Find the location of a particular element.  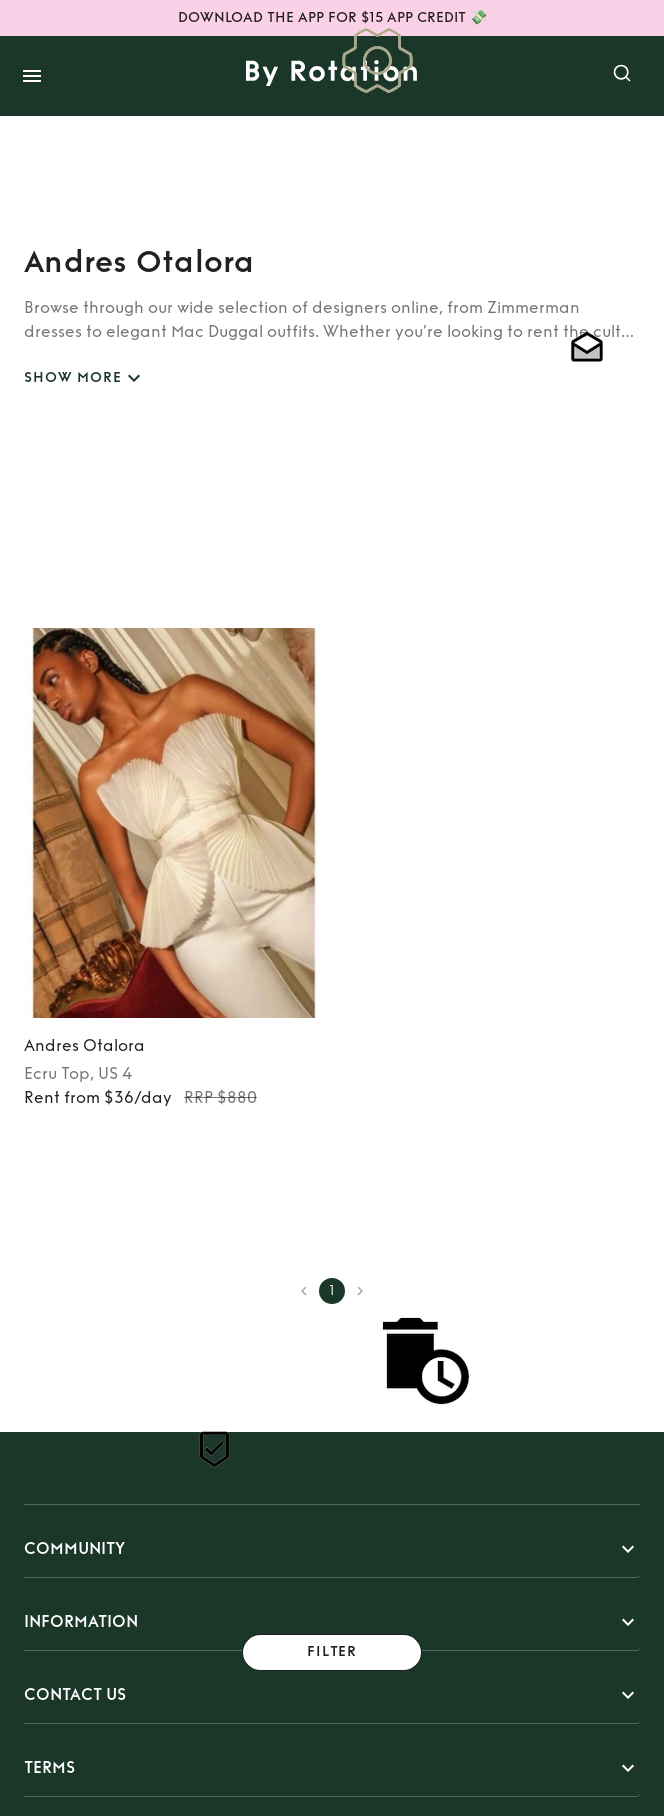

view drafts or unsent messages is located at coordinates (587, 349).